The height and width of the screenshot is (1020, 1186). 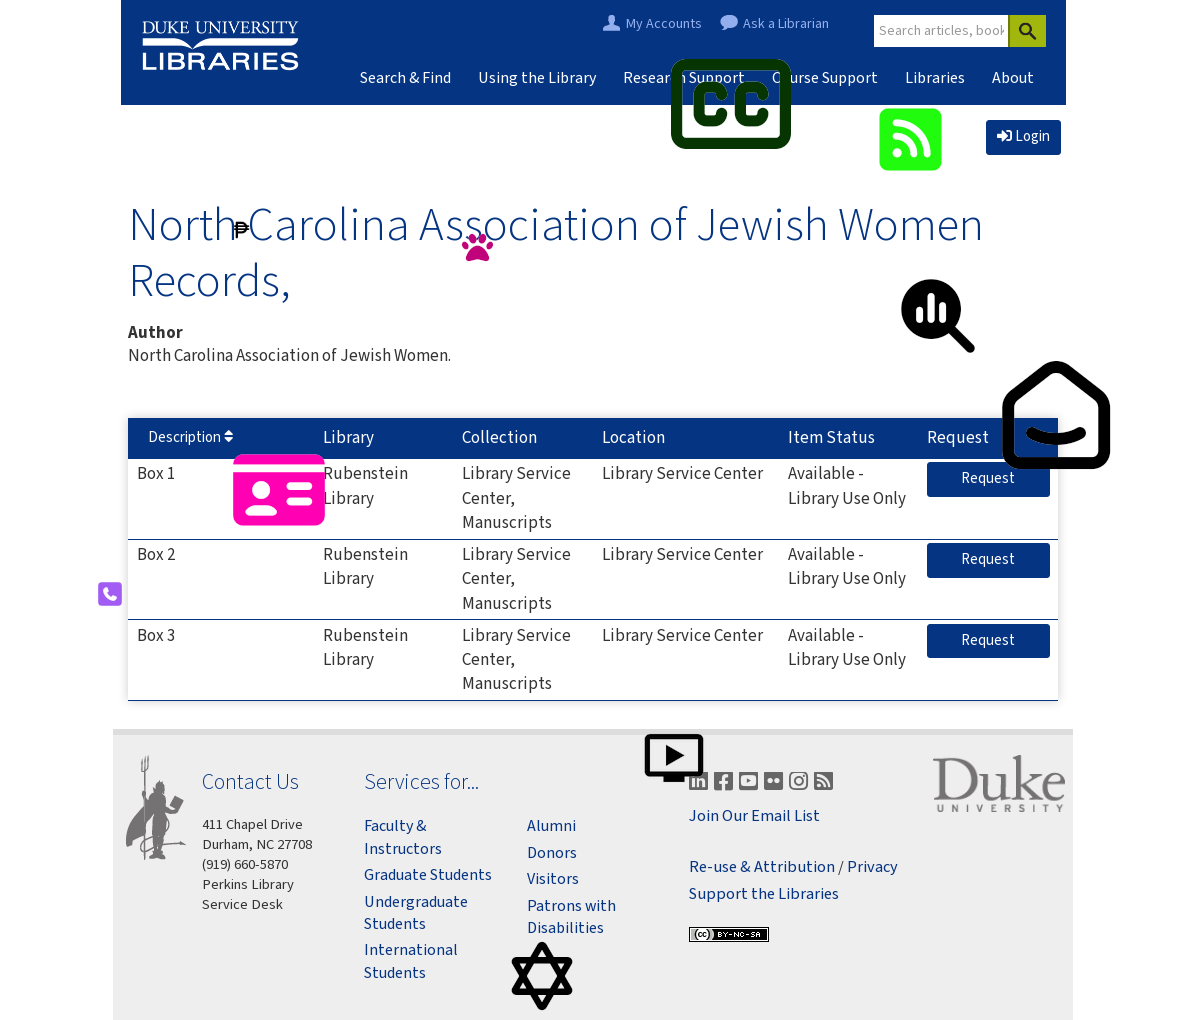 What do you see at coordinates (477, 247) in the screenshot?
I see `access pet-related features or settings` at bounding box center [477, 247].